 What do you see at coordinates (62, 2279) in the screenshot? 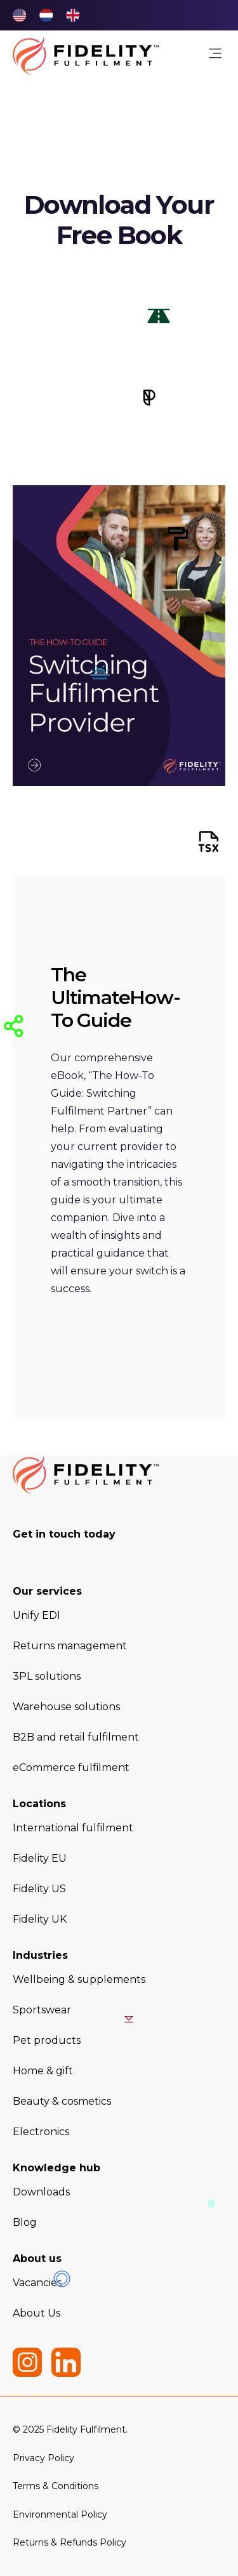
I see `start recording audio or video` at bounding box center [62, 2279].